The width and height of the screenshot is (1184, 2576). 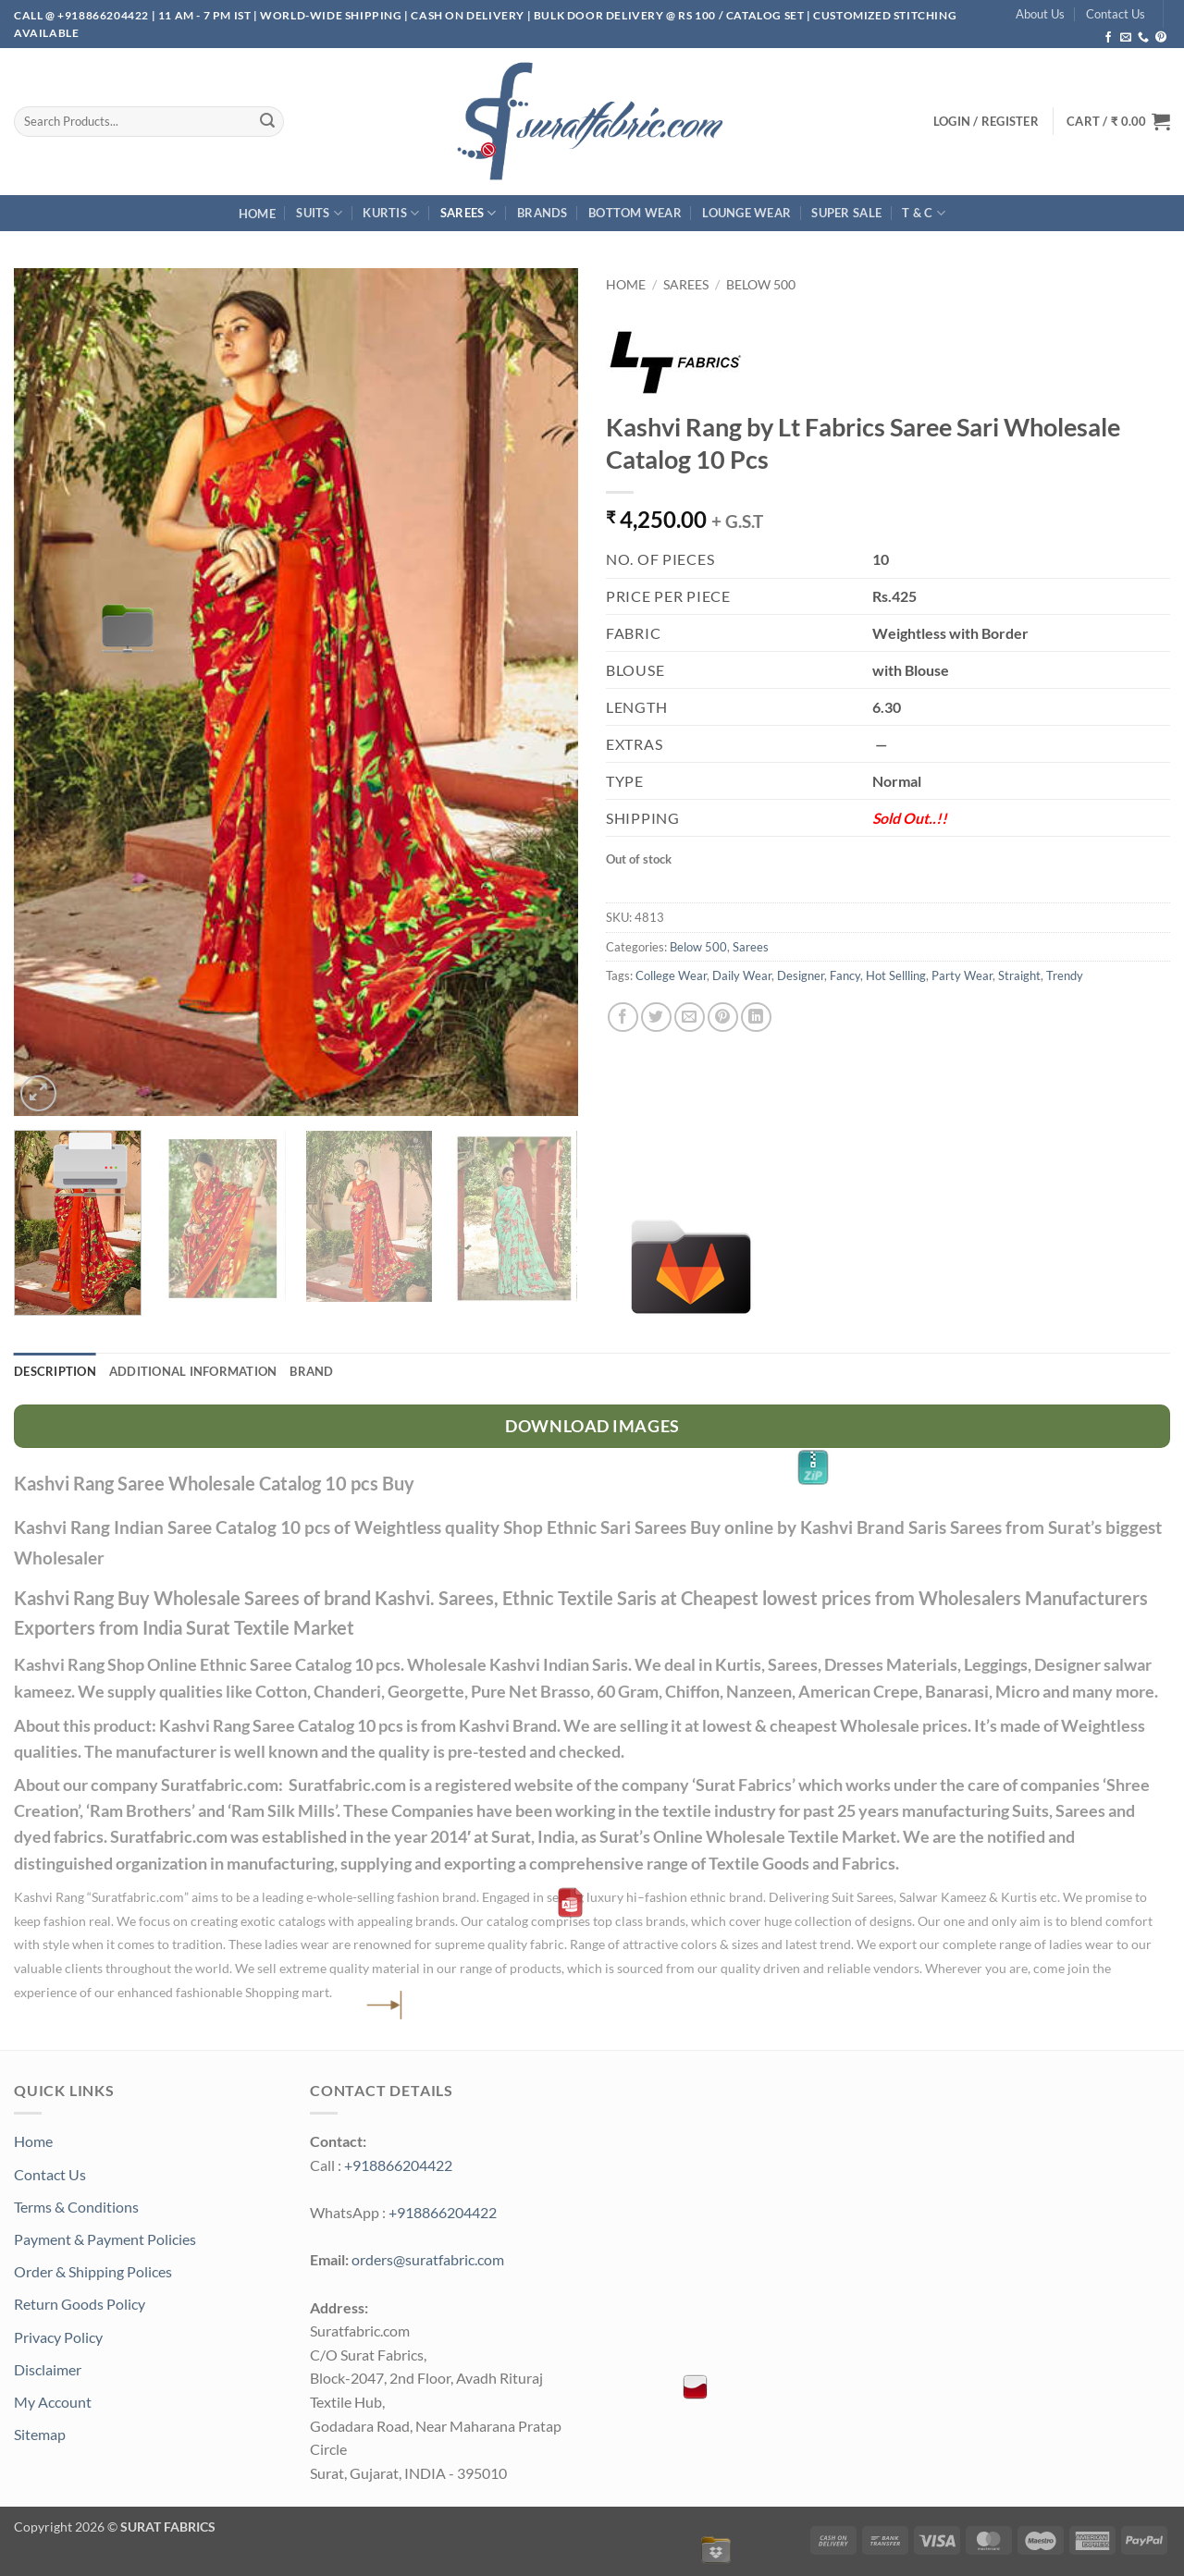 What do you see at coordinates (716, 2549) in the screenshot?
I see `open your dropbox folder` at bounding box center [716, 2549].